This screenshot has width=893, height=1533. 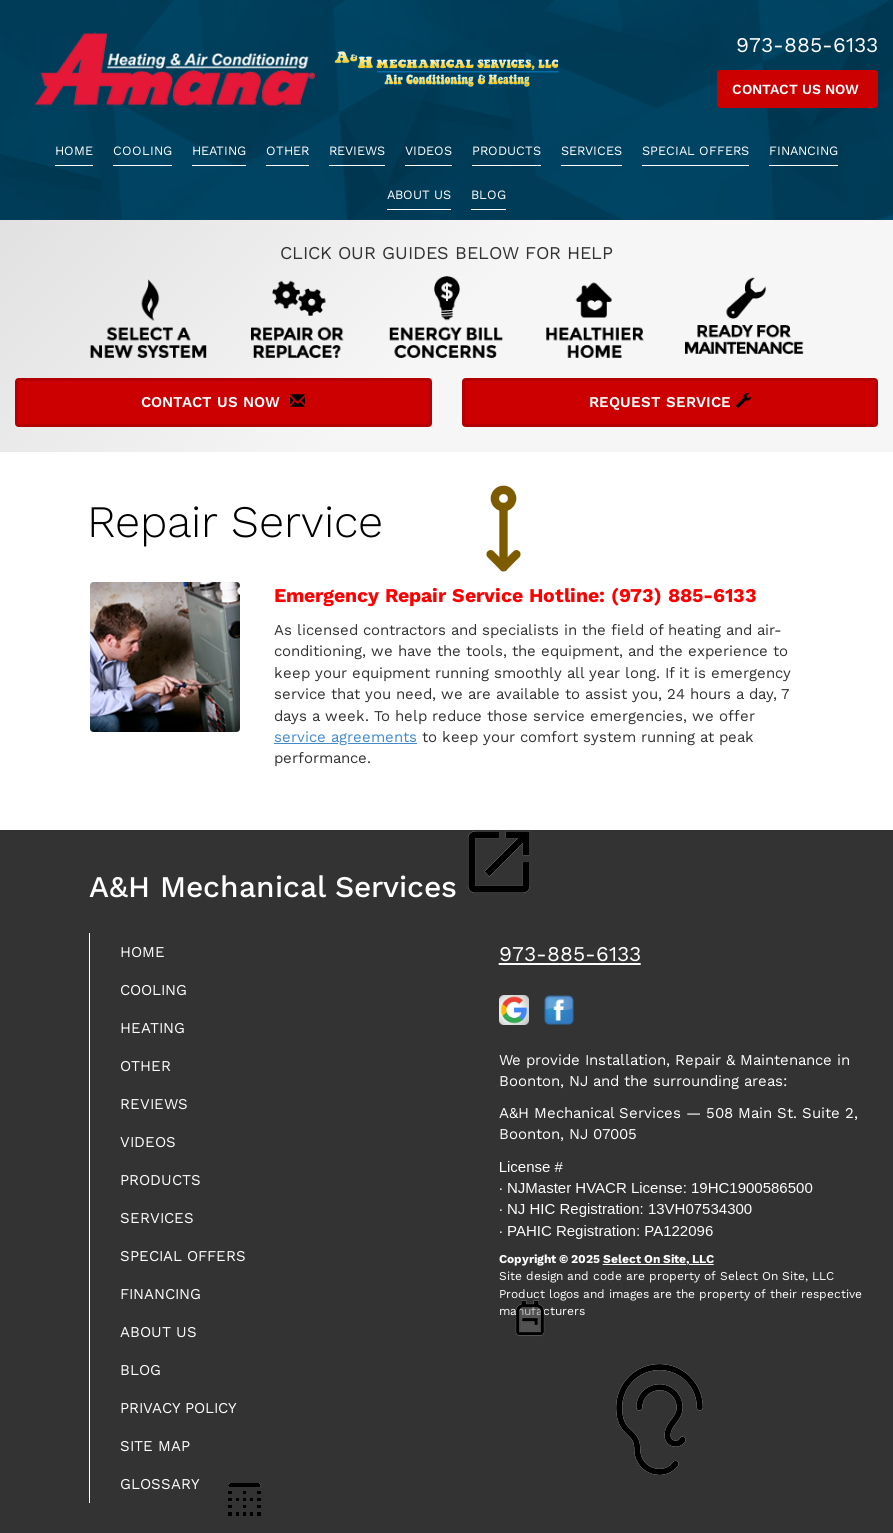 I want to click on apply border to top edge of cell or table, so click(x=244, y=1499).